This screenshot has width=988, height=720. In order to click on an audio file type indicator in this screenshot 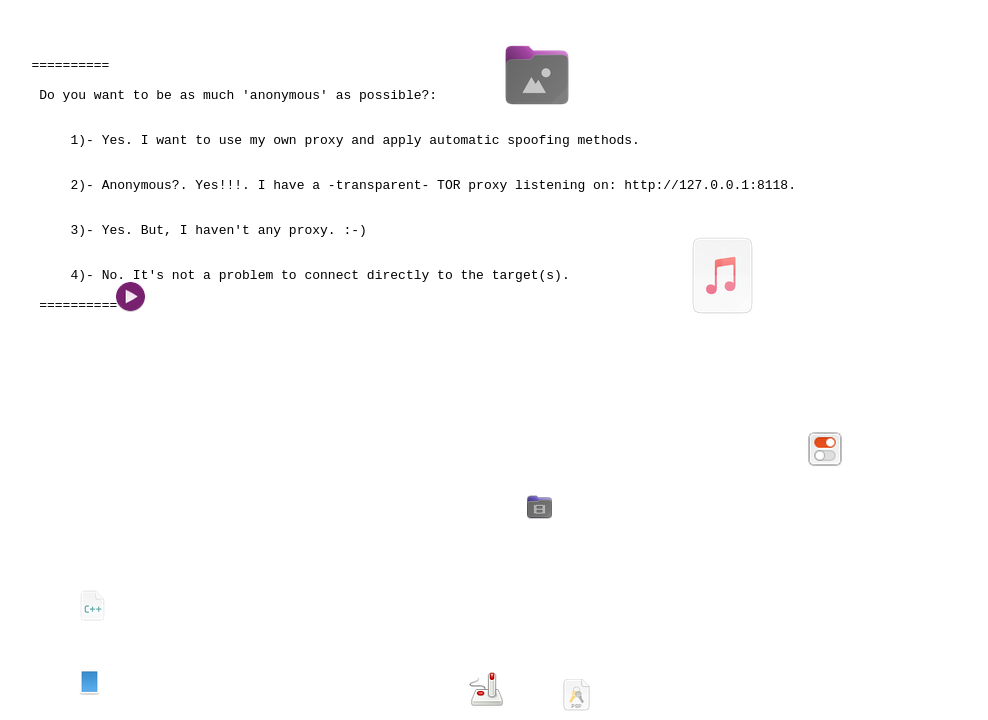, I will do `click(722, 275)`.